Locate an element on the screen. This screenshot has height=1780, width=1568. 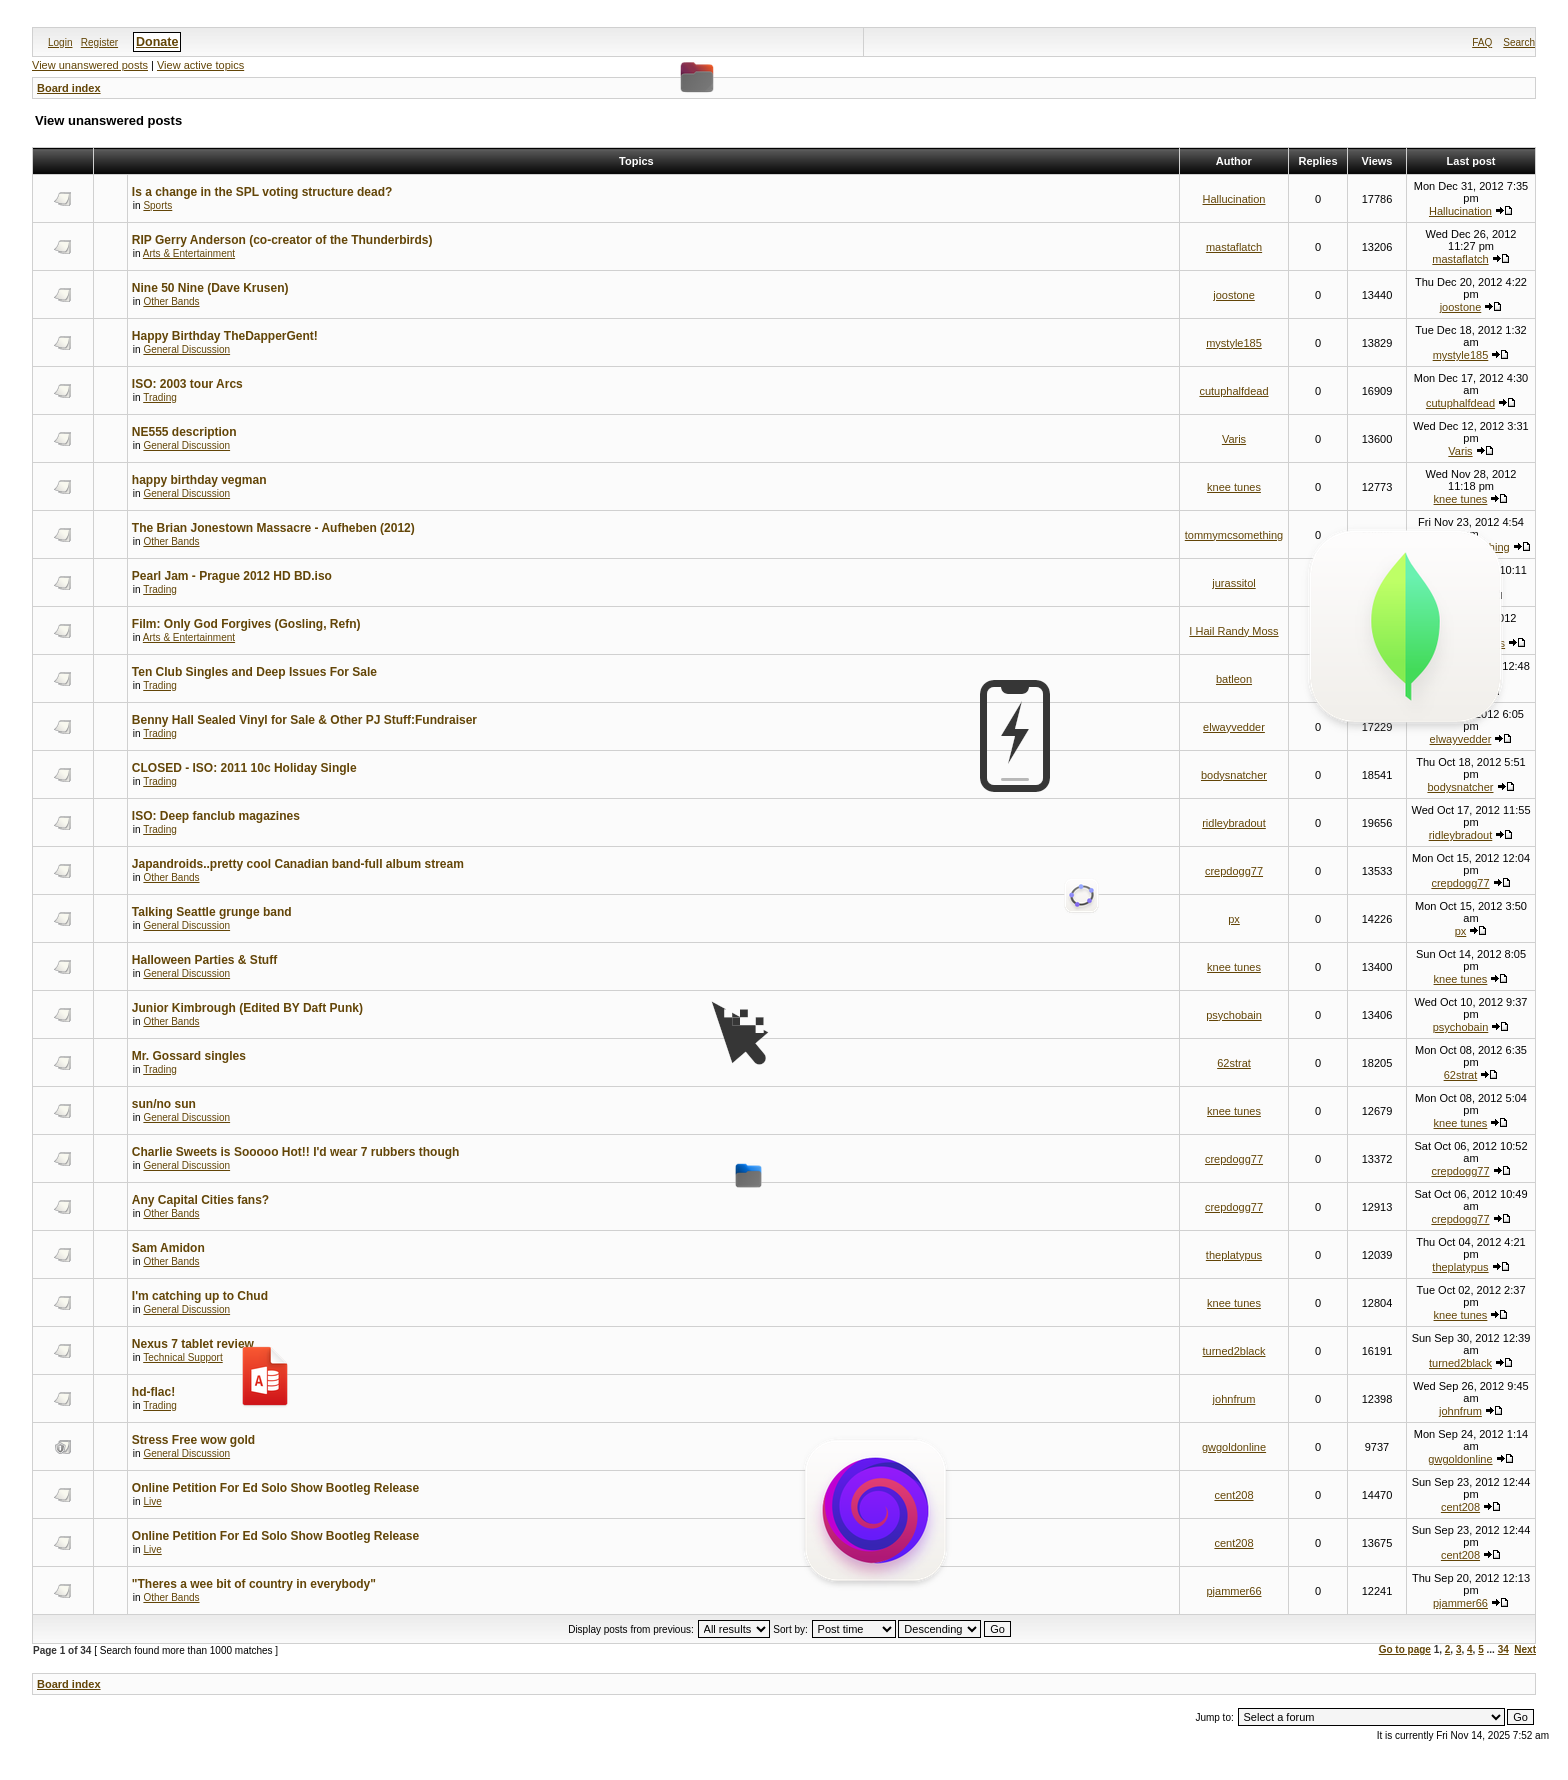
folder ready to accept dragged files is located at coordinates (697, 77).